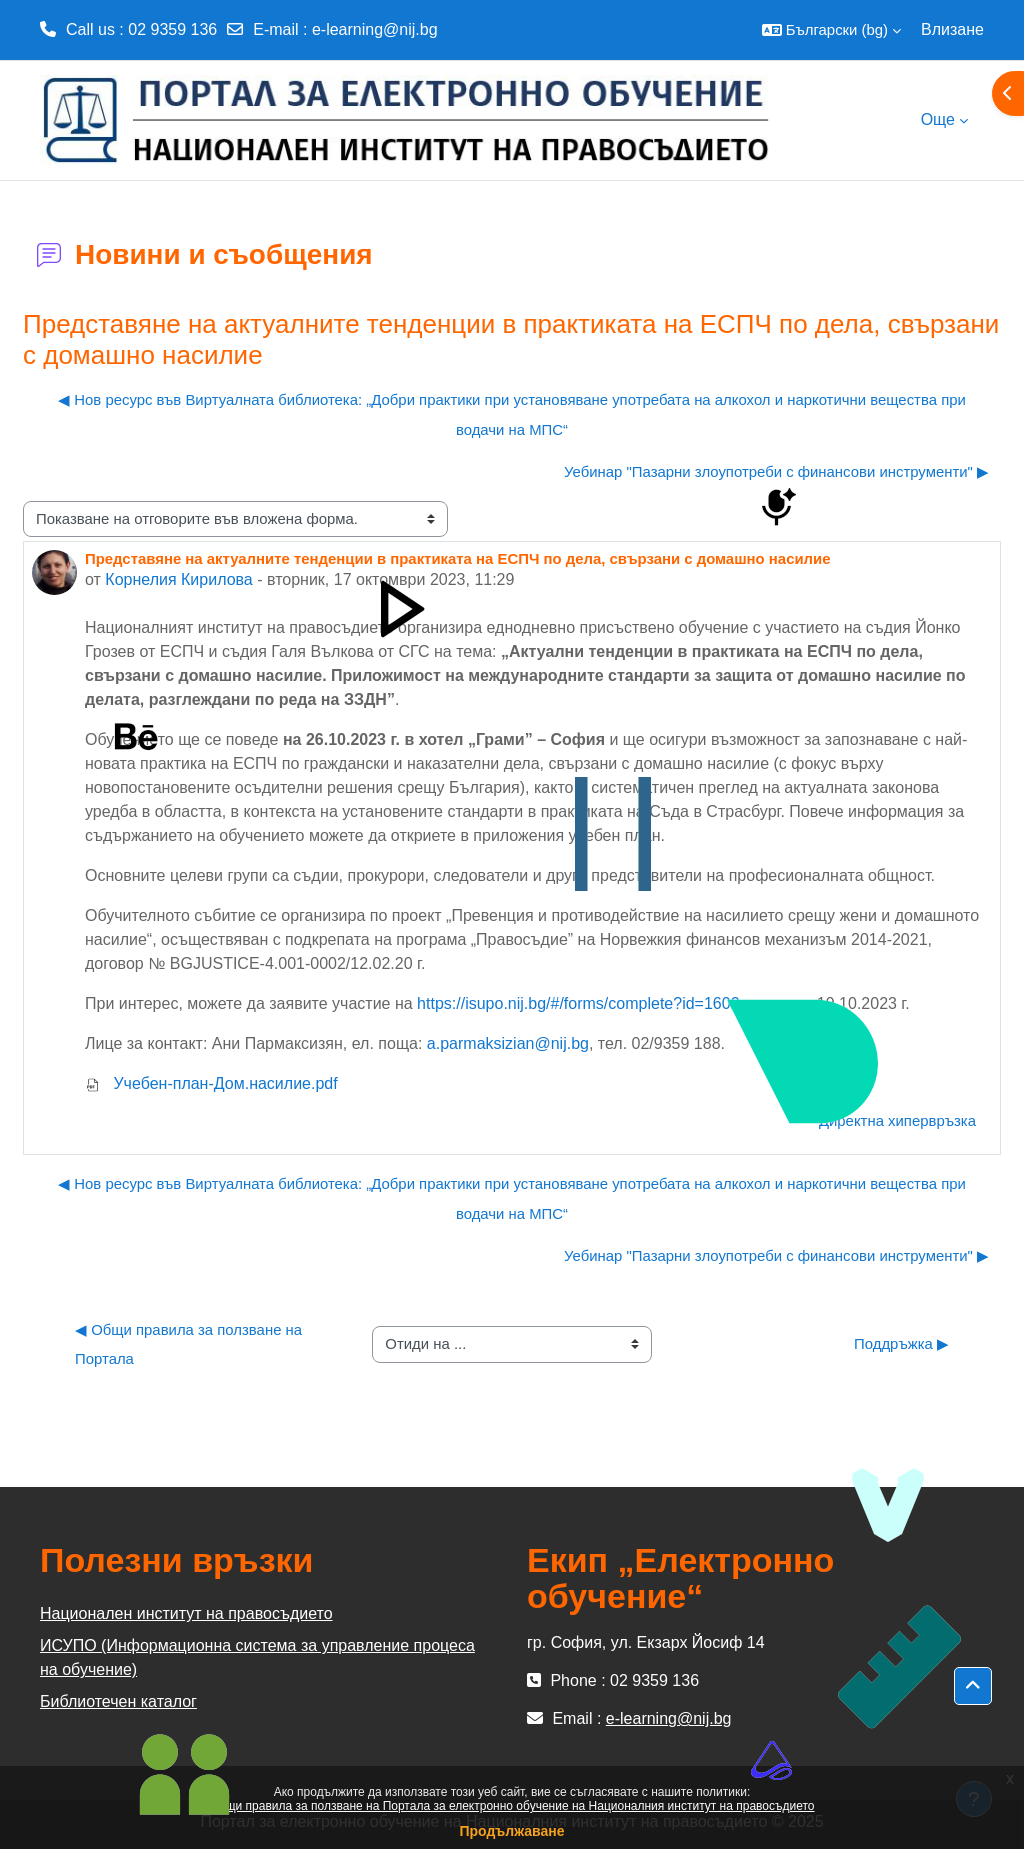  Describe the element at coordinates (776, 507) in the screenshot. I see `activate AI voice assistant` at that location.